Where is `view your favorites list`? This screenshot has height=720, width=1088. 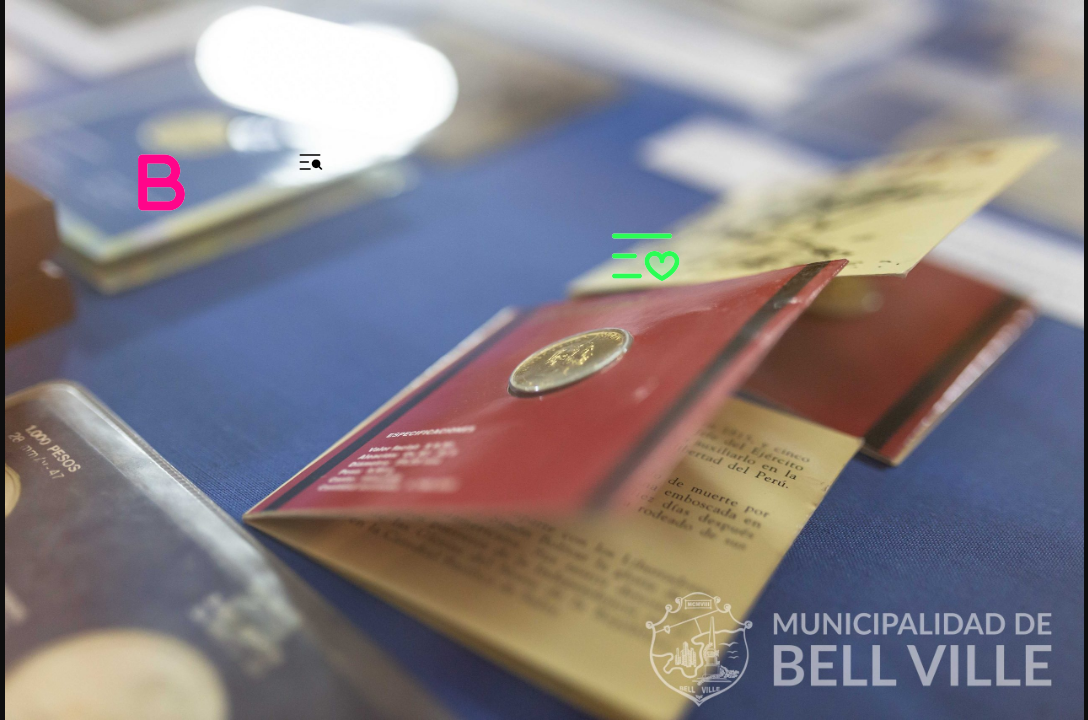
view your favorites list is located at coordinates (642, 256).